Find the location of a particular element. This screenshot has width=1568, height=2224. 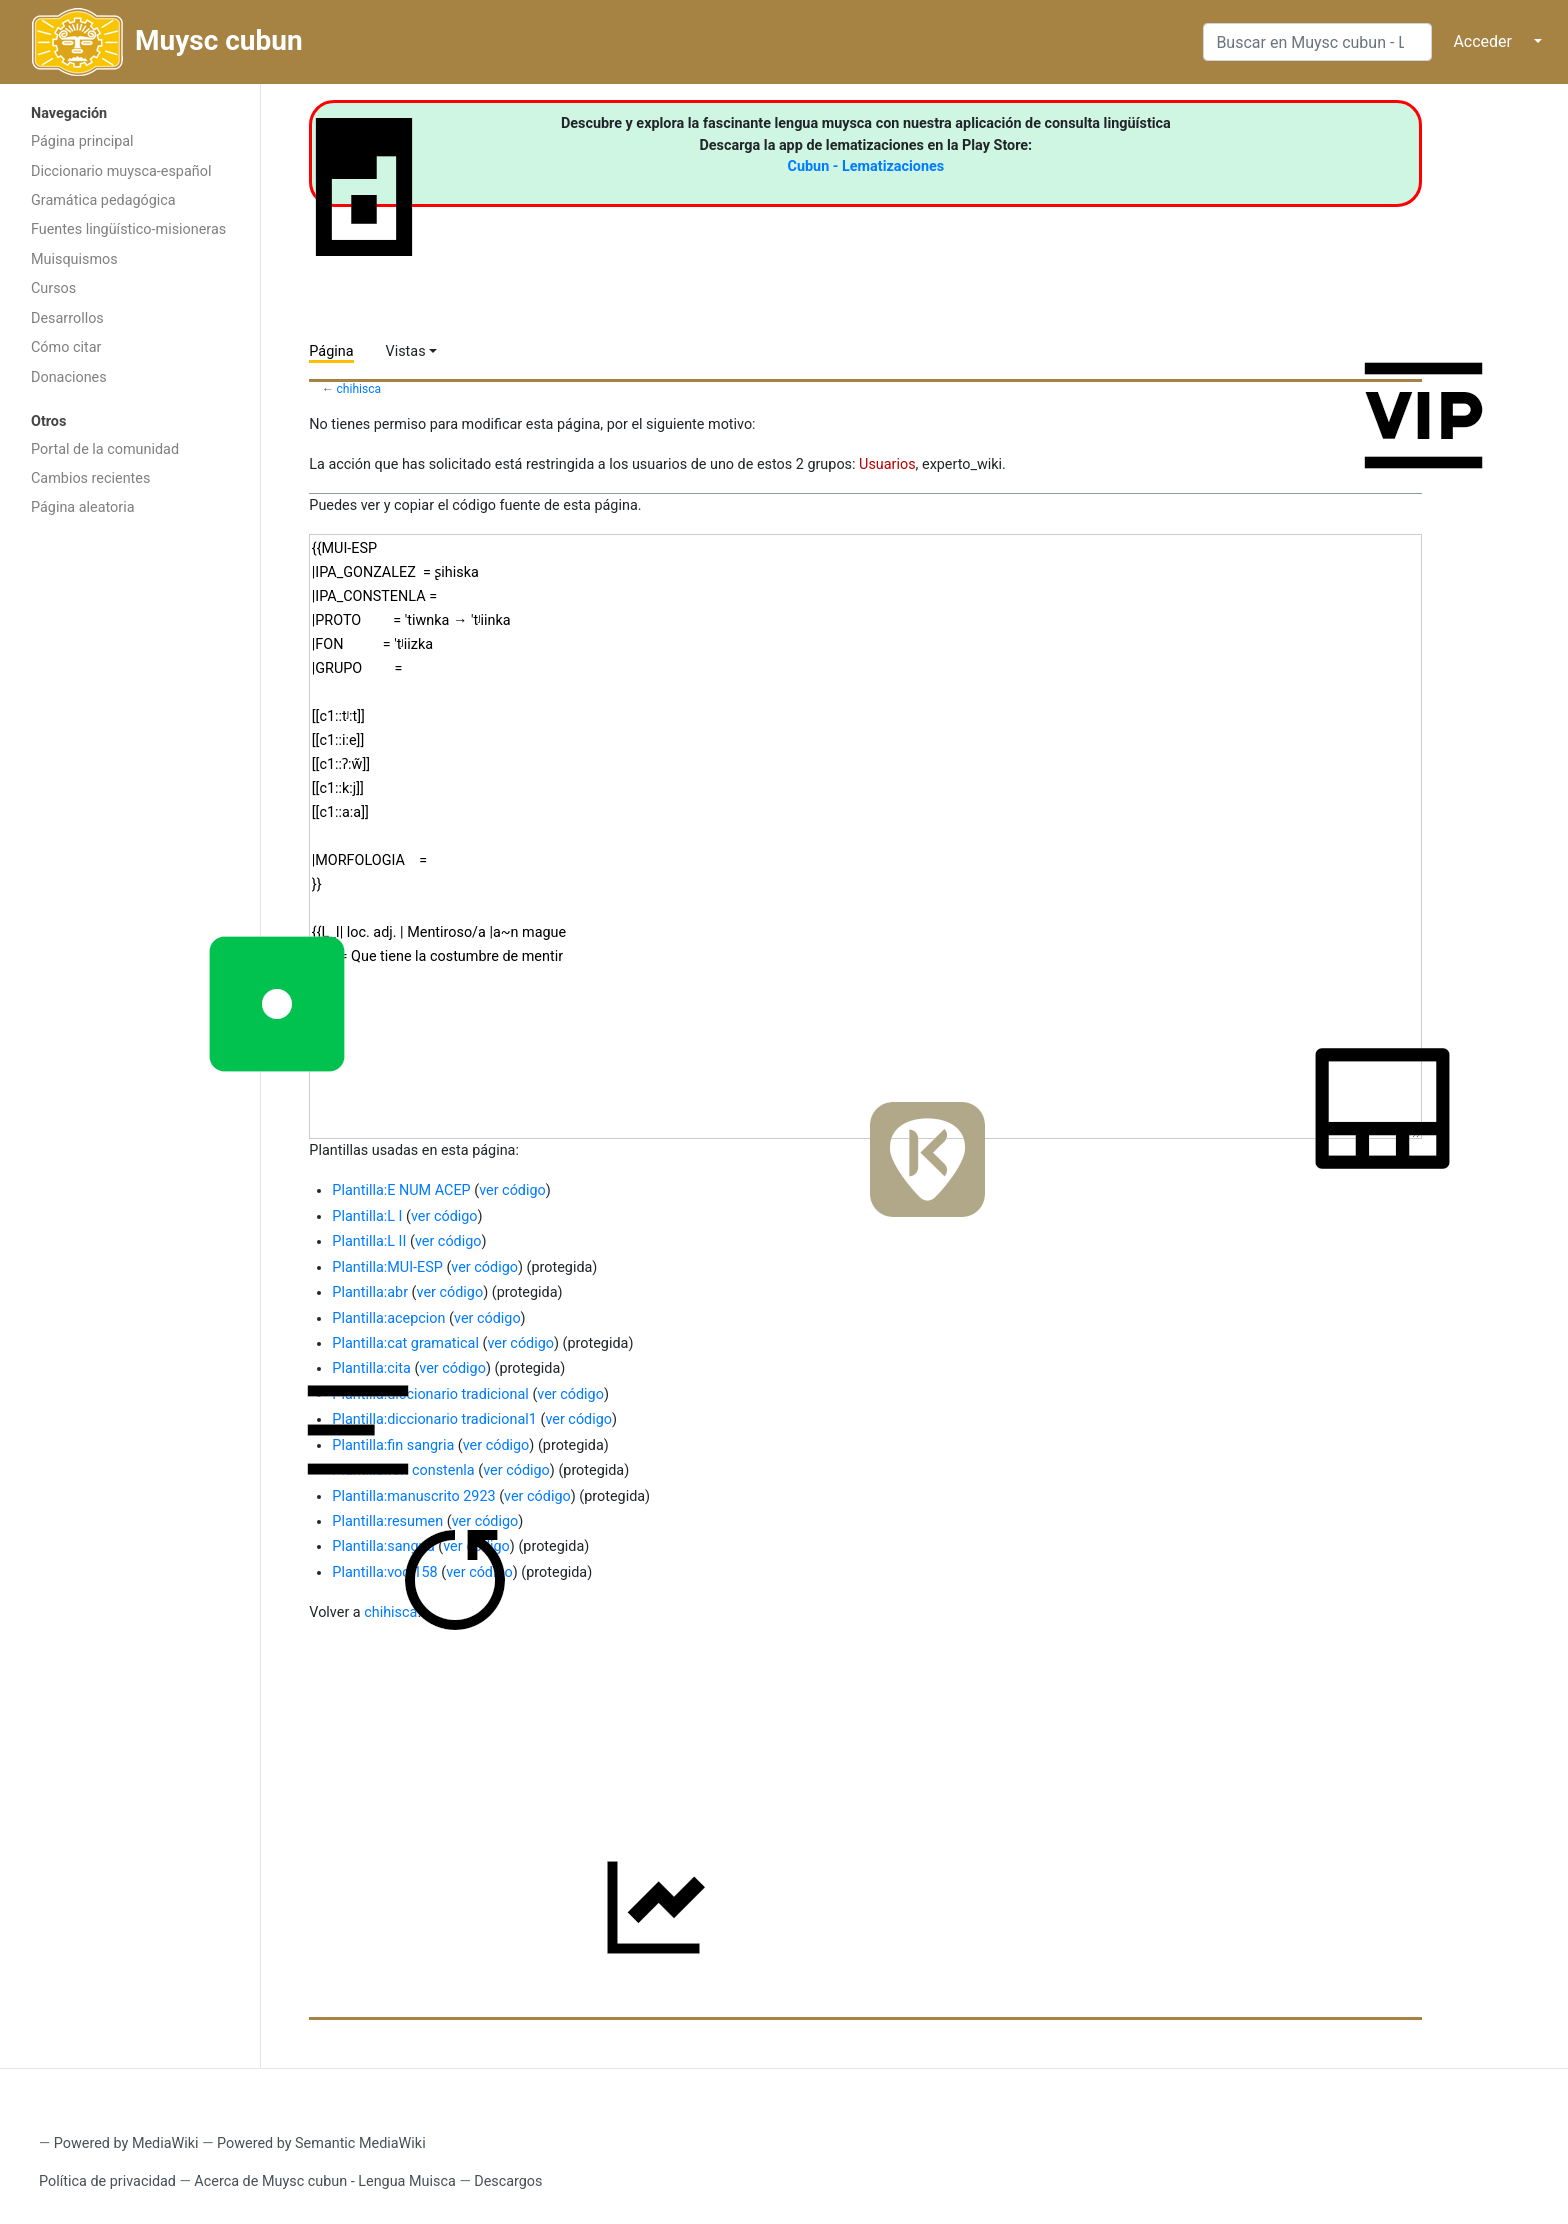

open the klook travel booking app is located at coordinates (927, 1159).